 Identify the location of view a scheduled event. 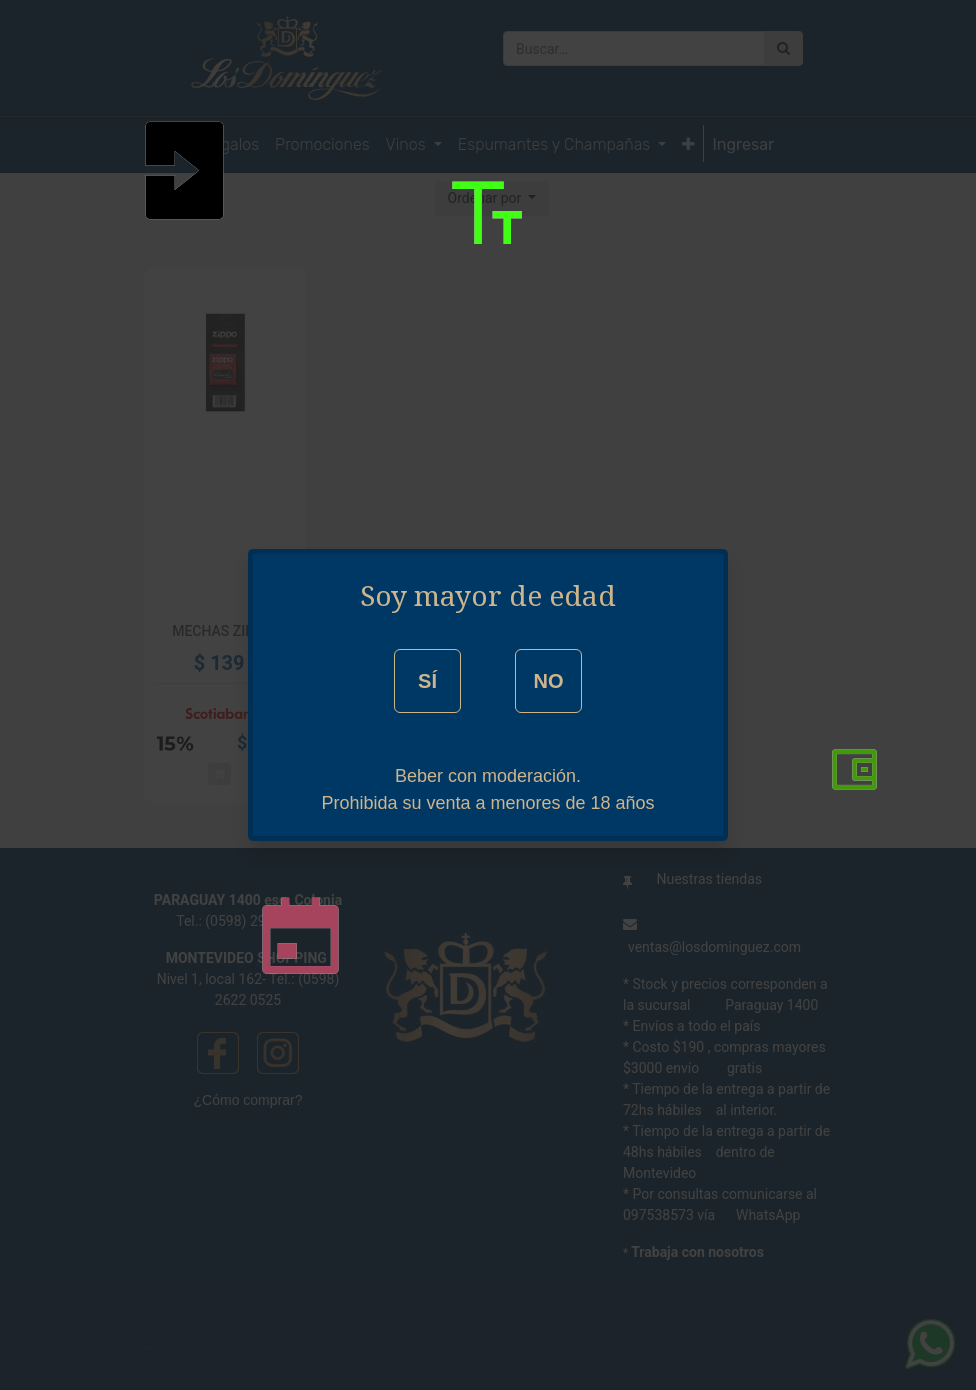
(300, 939).